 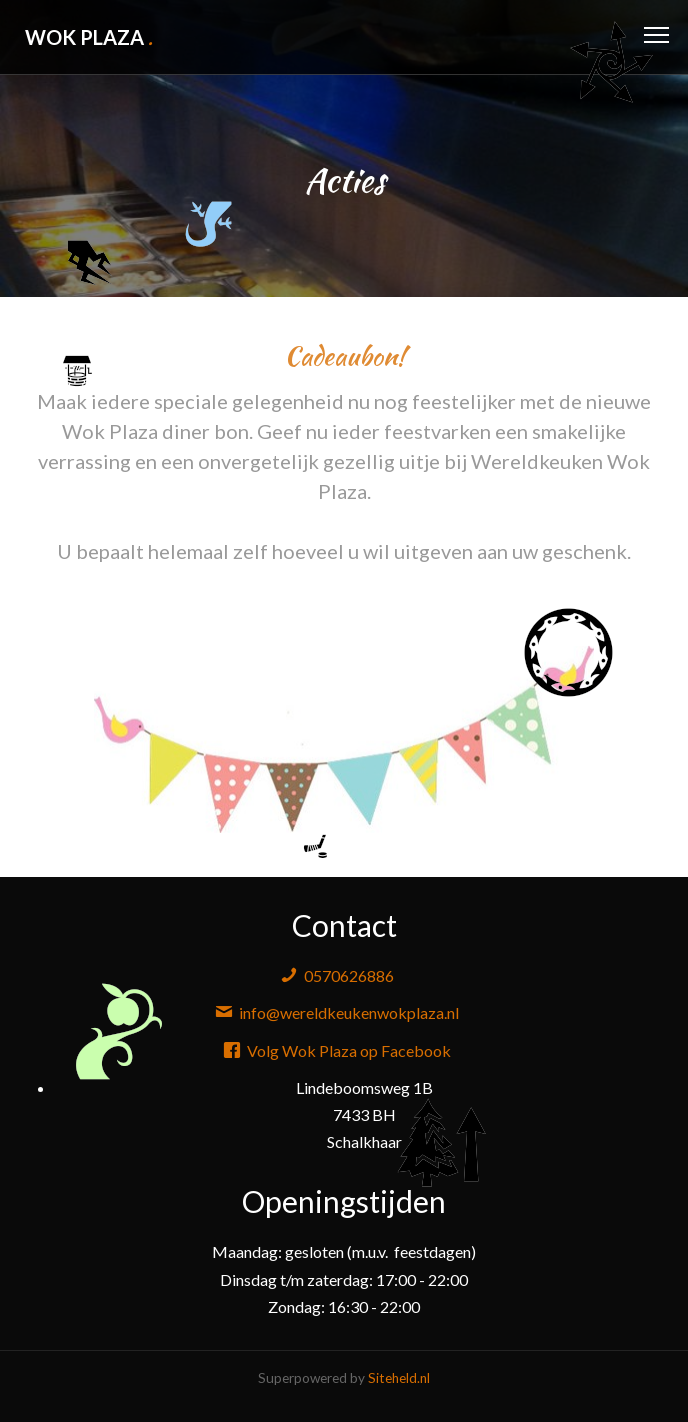 I want to click on indicates plant fruiting stage in gardening game, so click(x=116, y=1031).